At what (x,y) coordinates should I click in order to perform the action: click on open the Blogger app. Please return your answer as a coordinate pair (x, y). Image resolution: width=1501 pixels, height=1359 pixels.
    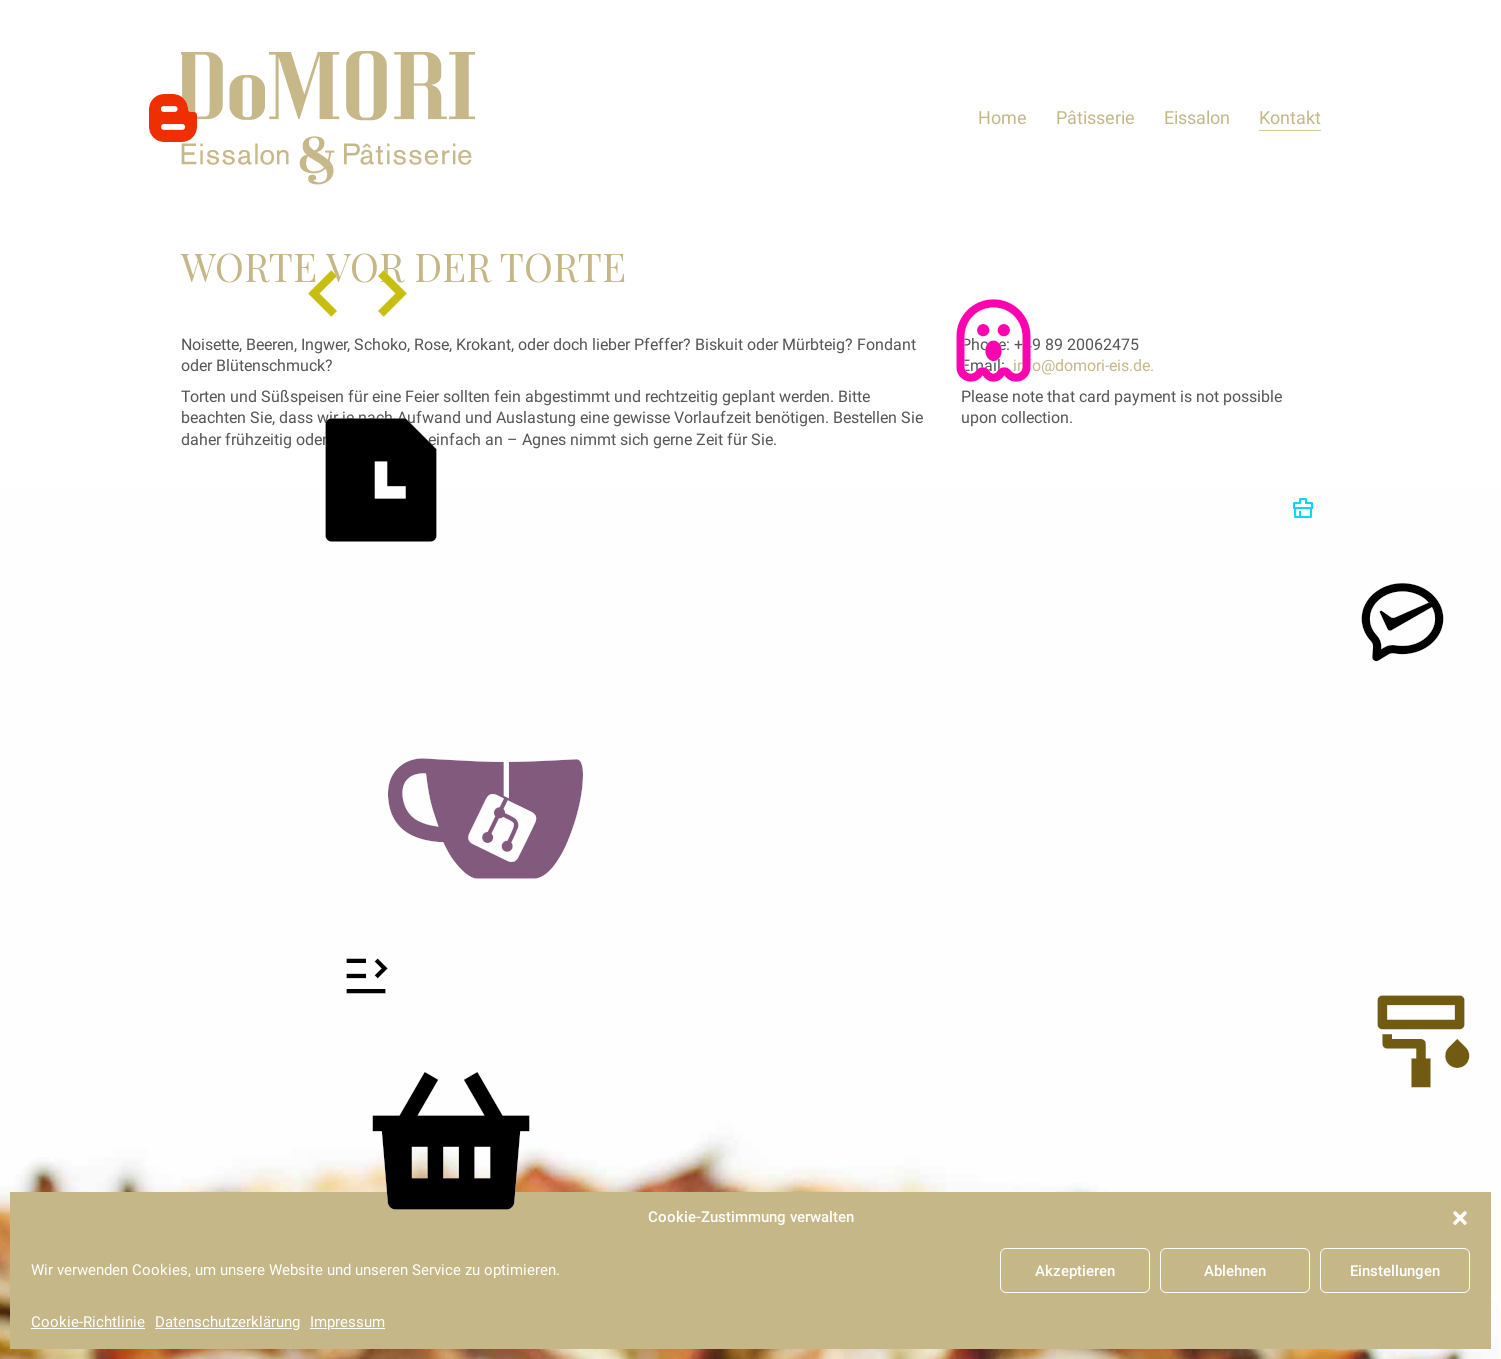
    Looking at the image, I should click on (173, 118).